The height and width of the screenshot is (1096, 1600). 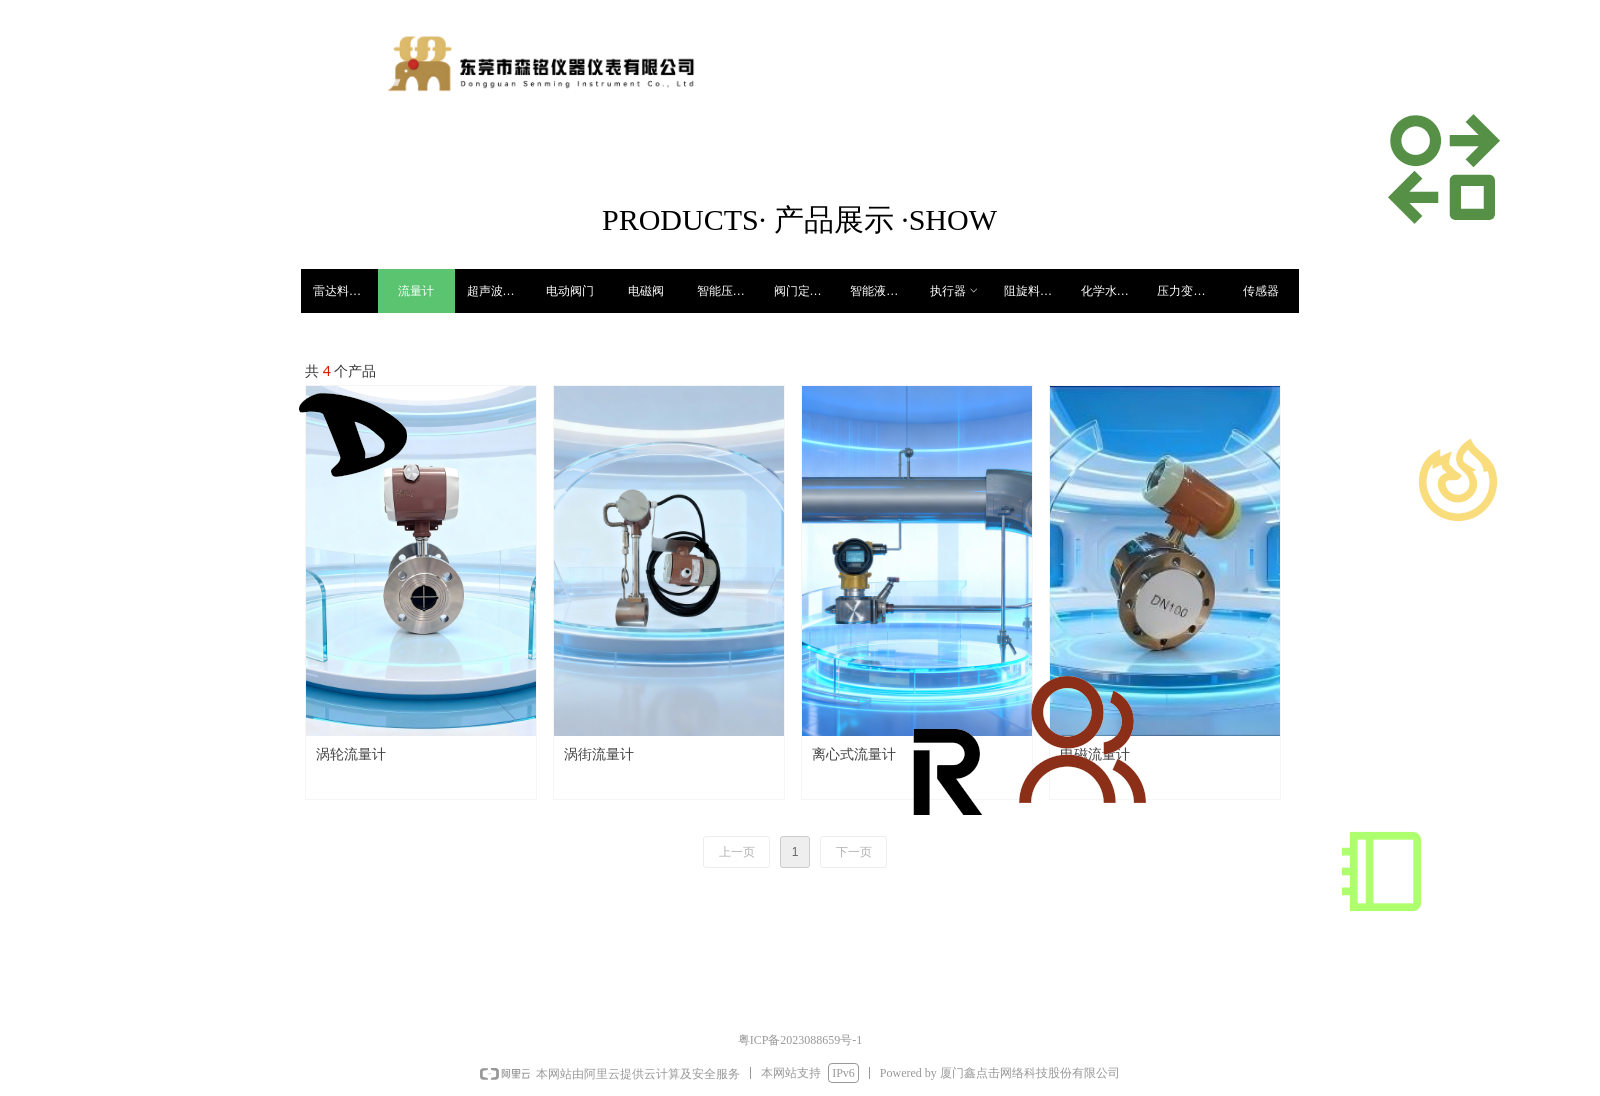 What do you see at coordinates (1079, 742) in the screenshot?
I see `view group members` at bounding box center [1079, 742].